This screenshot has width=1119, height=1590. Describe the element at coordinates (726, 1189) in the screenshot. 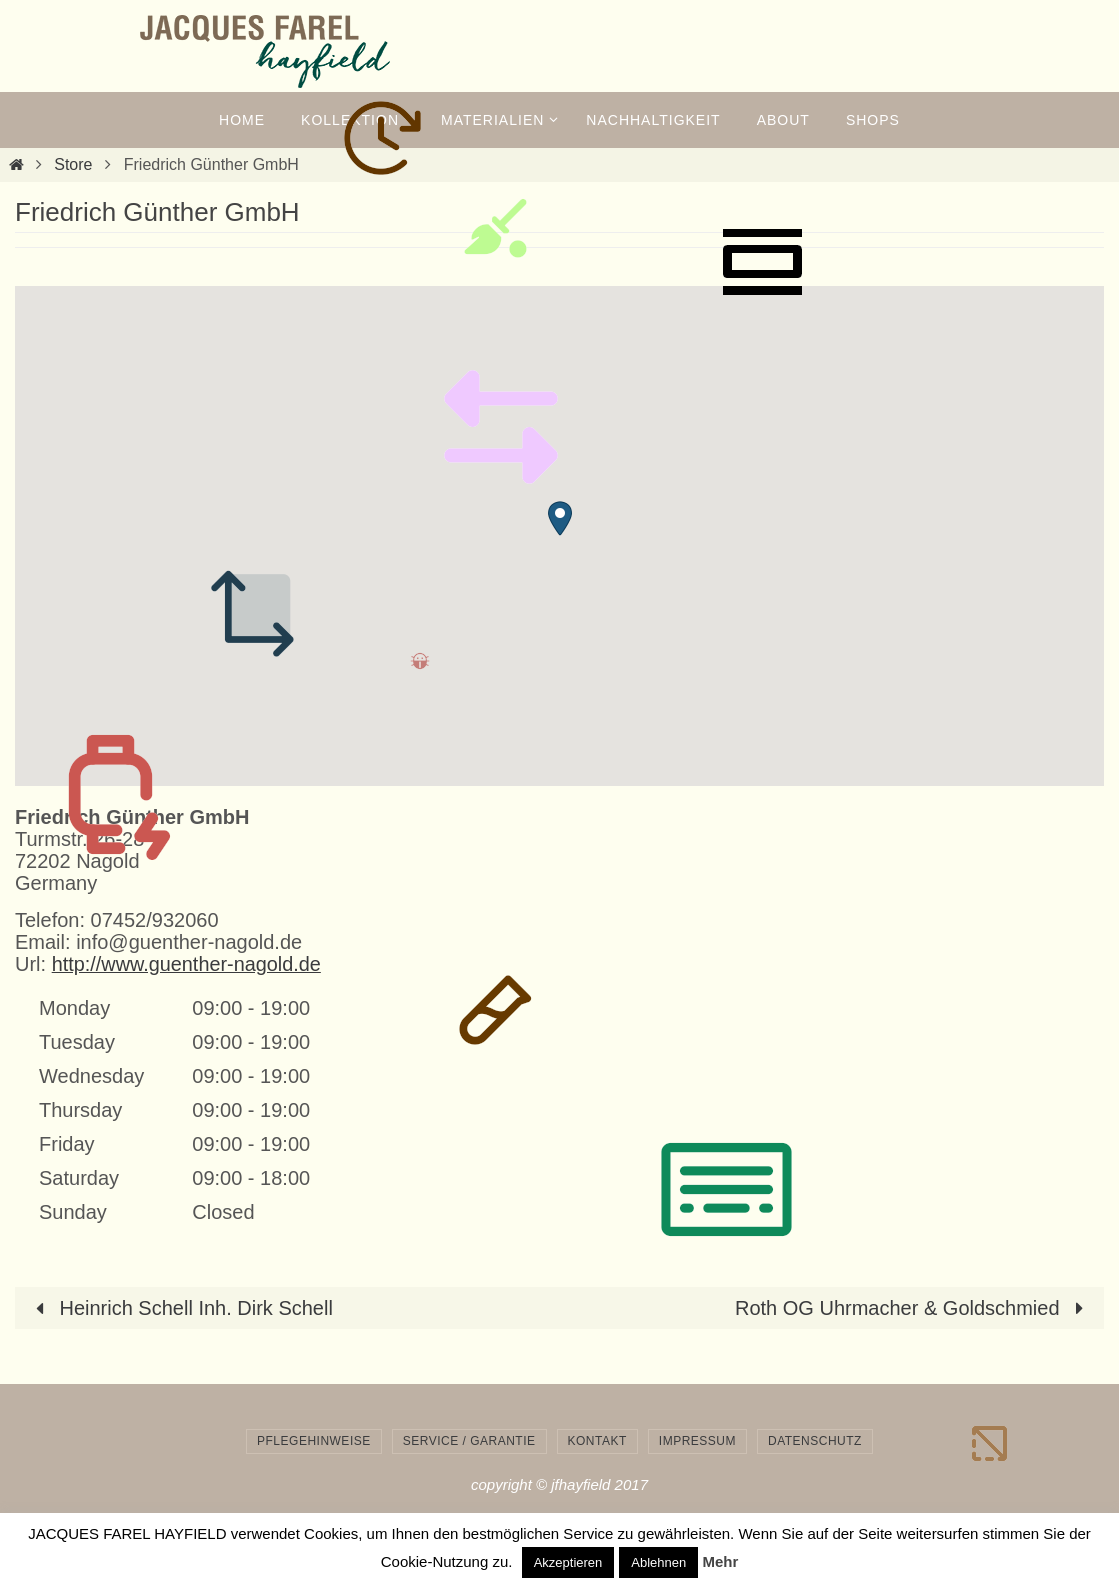

I see `open on-screen keyboard` at that location.